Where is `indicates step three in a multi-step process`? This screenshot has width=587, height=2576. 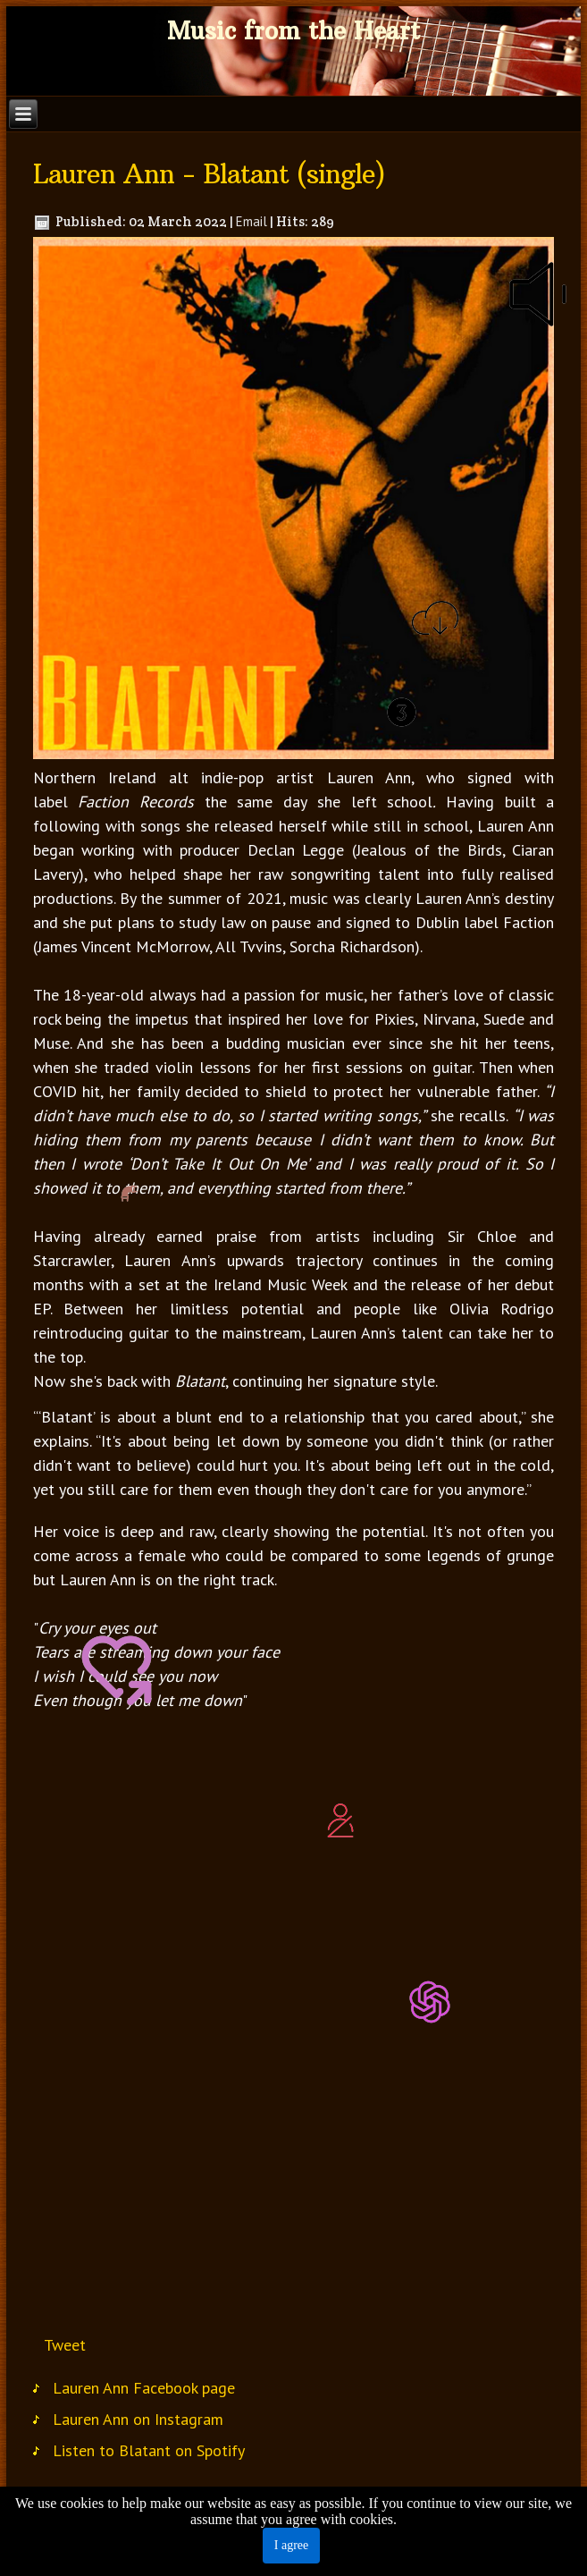 indicates step three in a multi-step process is located at coordinates (401, 712).